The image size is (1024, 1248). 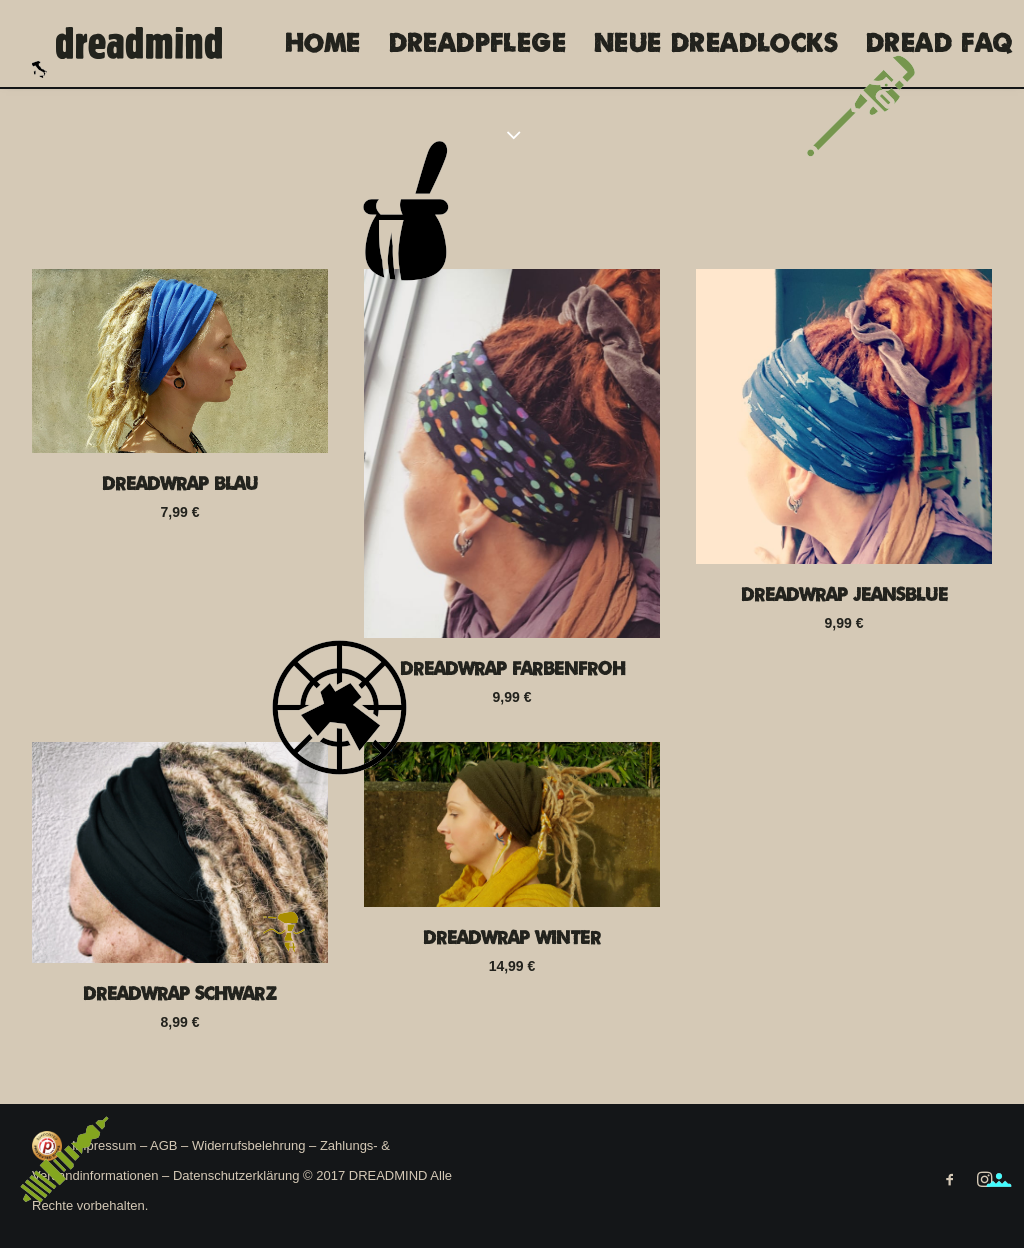 What do you see at coordinates (339, 707) in the screenshot?
I see `view radar or detection range settings` at bounding box center [339, 707].